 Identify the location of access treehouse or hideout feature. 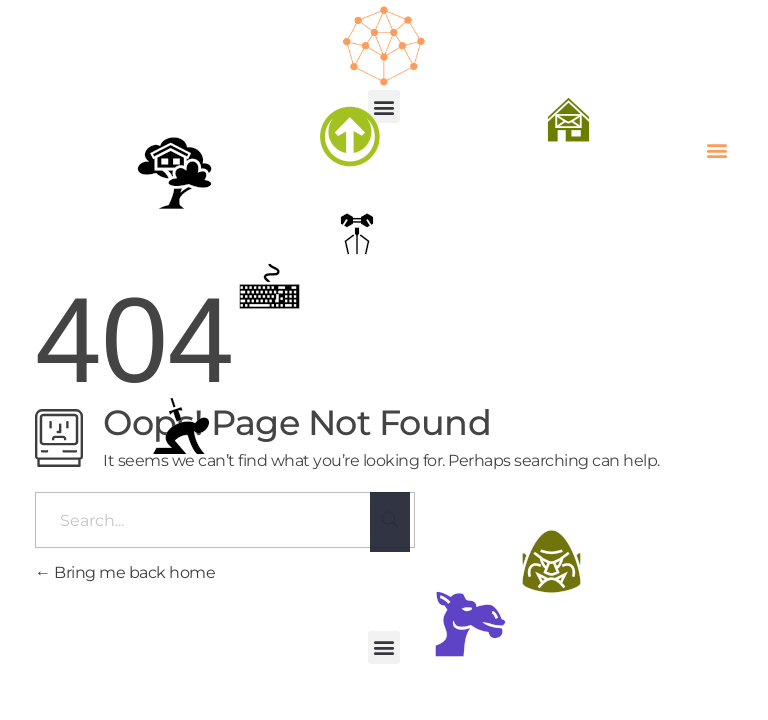
(175, 172).